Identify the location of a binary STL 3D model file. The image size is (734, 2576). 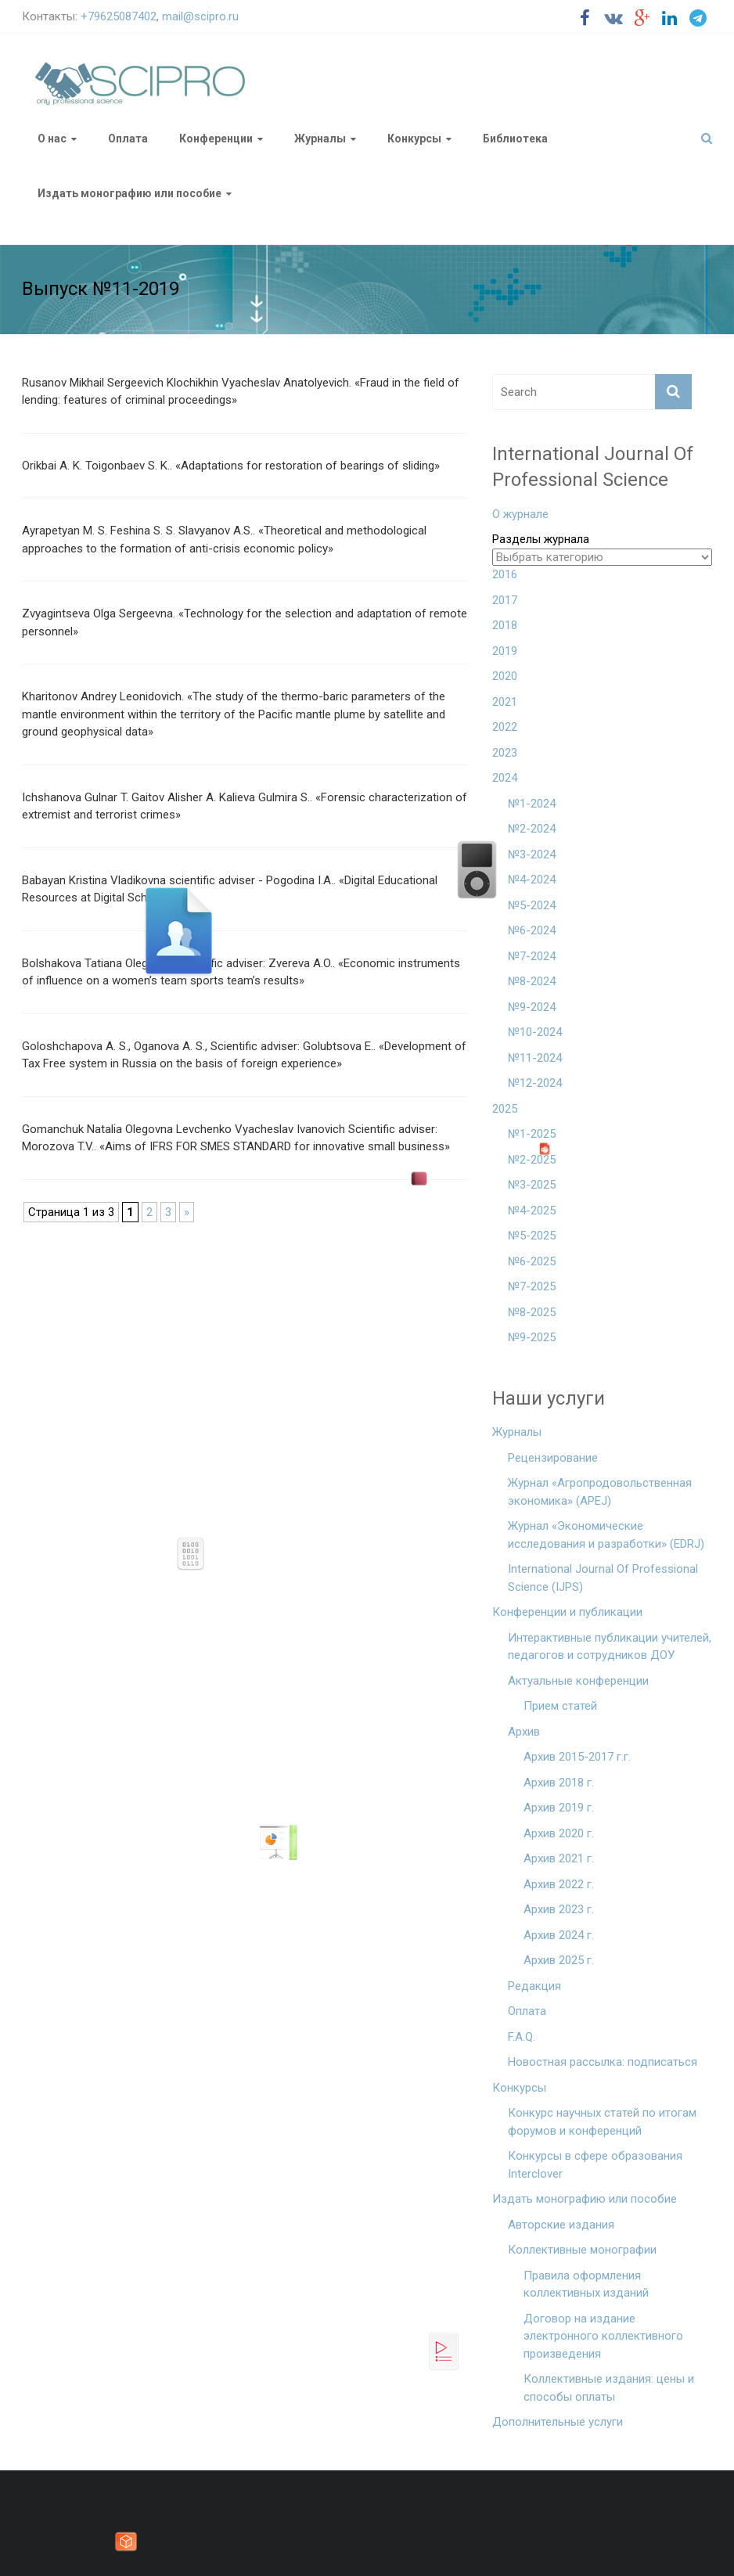
(126, 2541).